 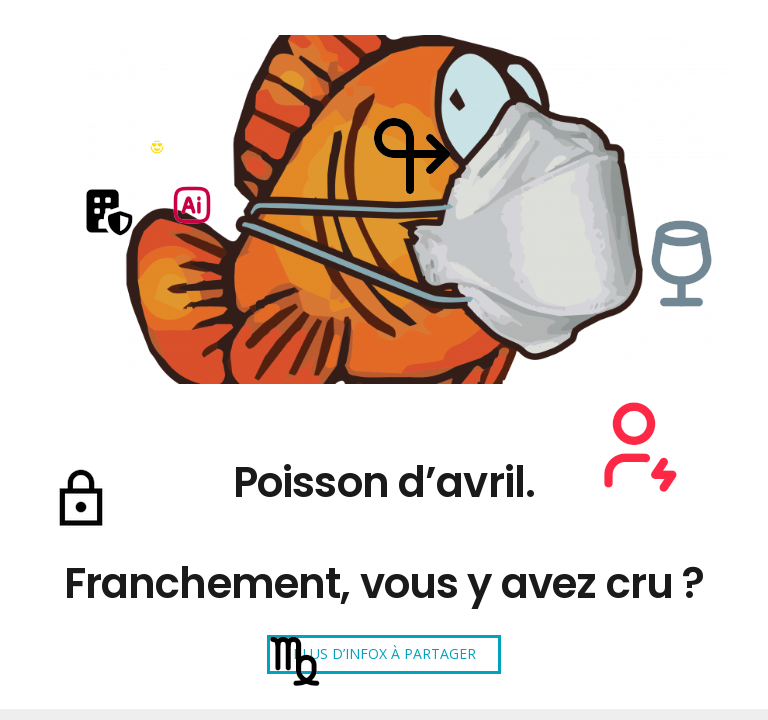 I want to click on open Adobe Illustrator, so click(x=192, y=205).